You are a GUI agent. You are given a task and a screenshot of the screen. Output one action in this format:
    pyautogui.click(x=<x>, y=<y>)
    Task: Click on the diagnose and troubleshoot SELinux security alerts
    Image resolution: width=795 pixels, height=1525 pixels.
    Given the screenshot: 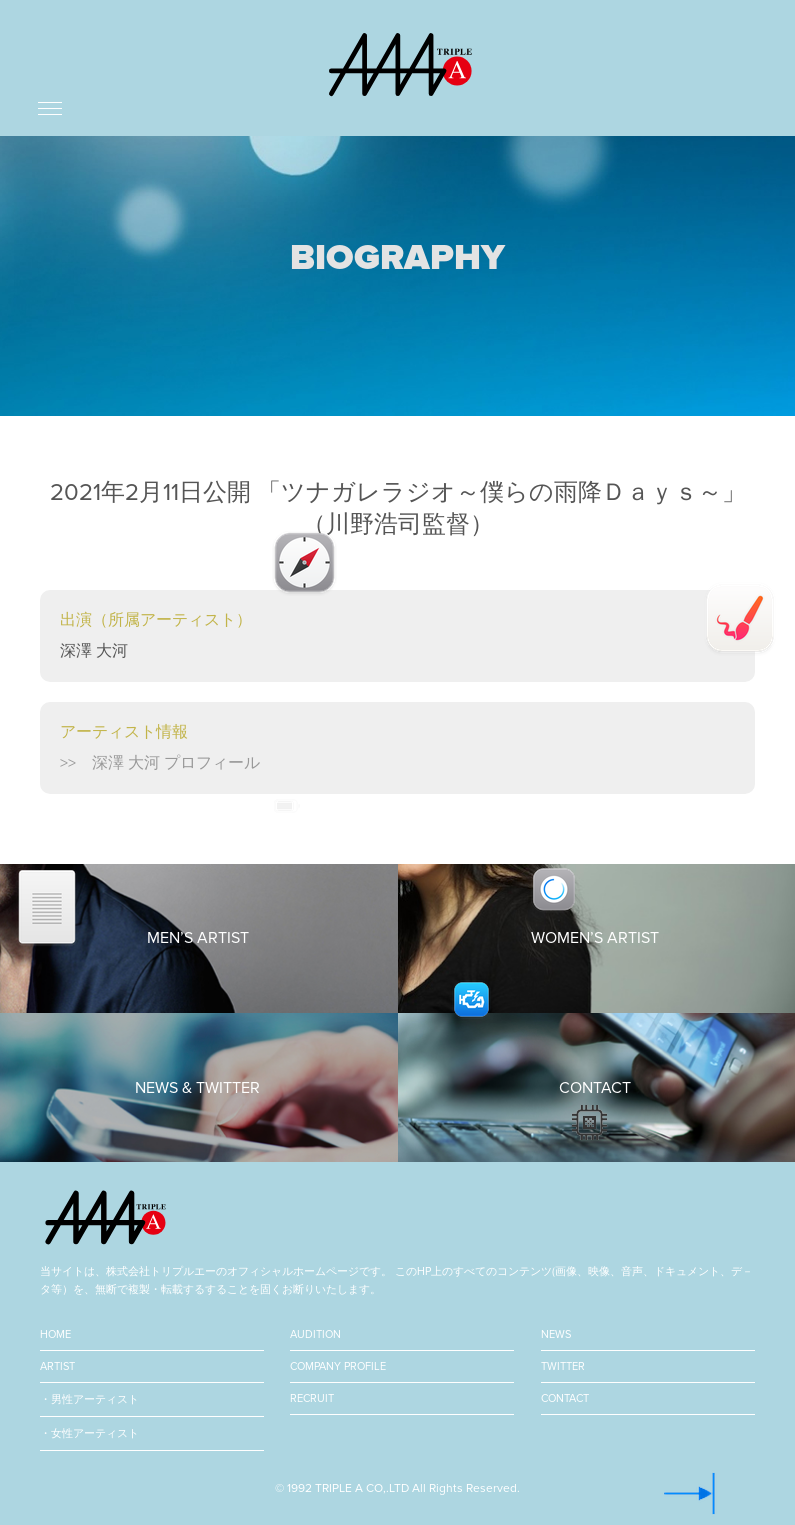 What is the action you would take?
    pyautogui.click(x=471, y=999)
    